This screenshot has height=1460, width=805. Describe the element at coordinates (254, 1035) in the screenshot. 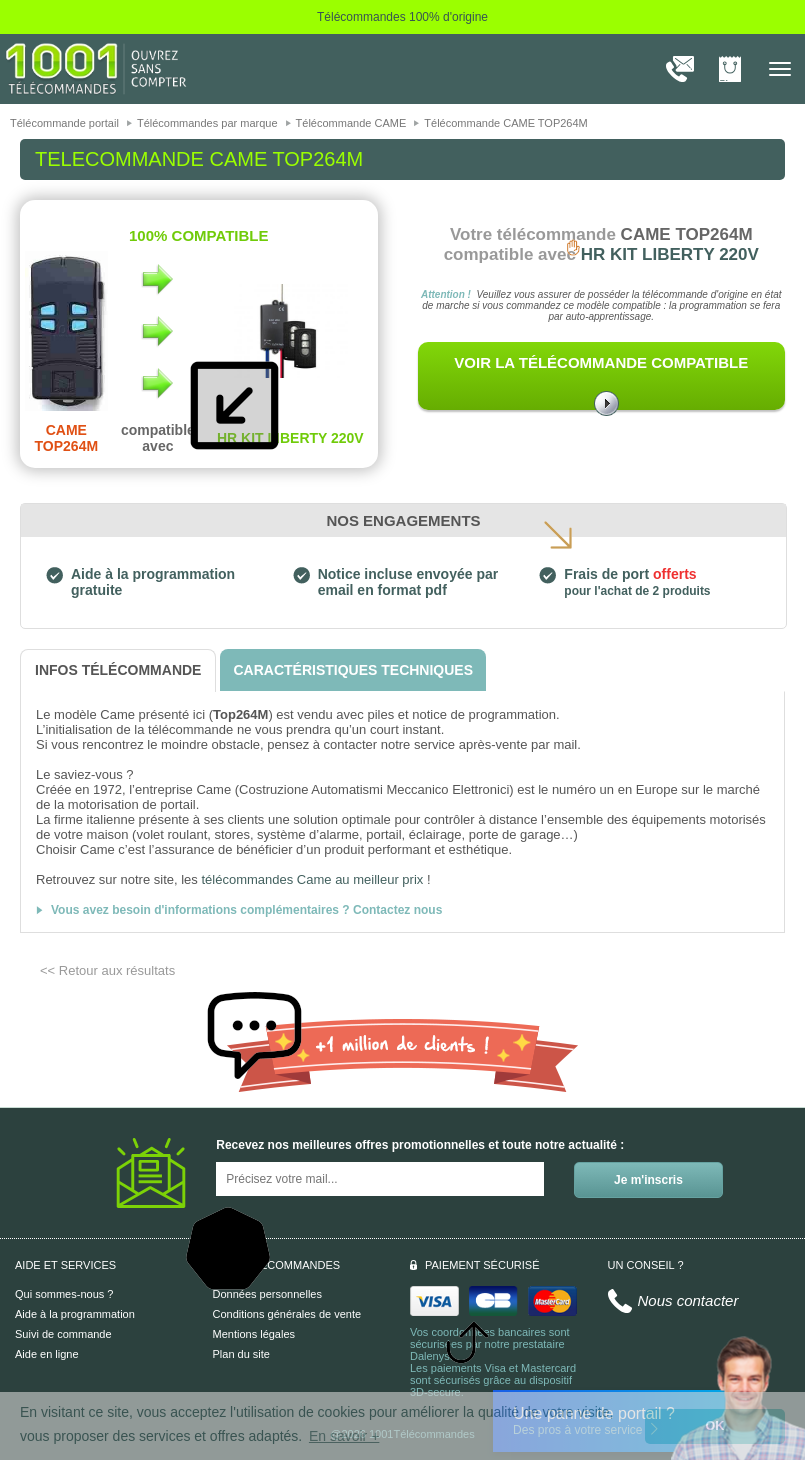

I see `open chat or messaging` at that location.